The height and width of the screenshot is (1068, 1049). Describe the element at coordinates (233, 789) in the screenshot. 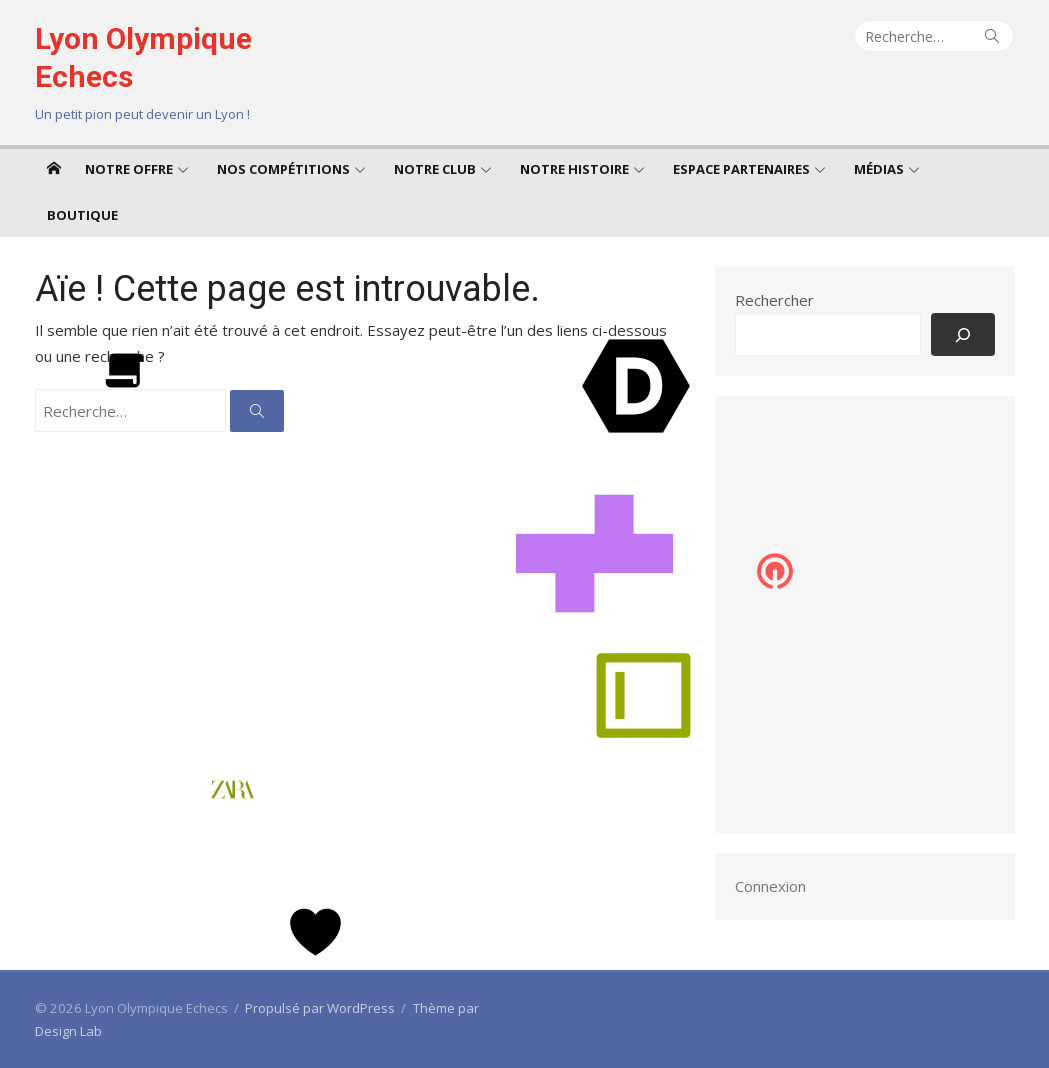

I see `visit the Zara website or app` at that location.